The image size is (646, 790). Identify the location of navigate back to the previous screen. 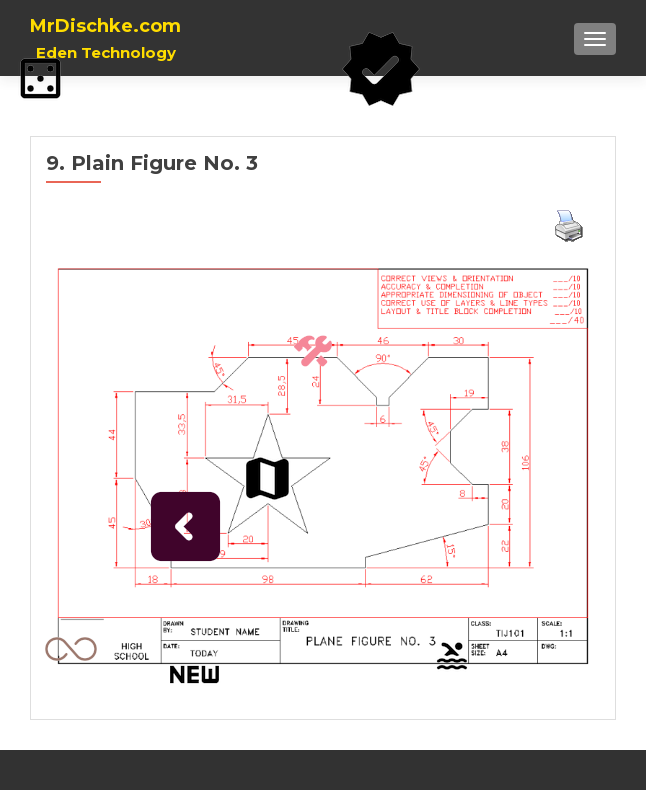
(185, 526).